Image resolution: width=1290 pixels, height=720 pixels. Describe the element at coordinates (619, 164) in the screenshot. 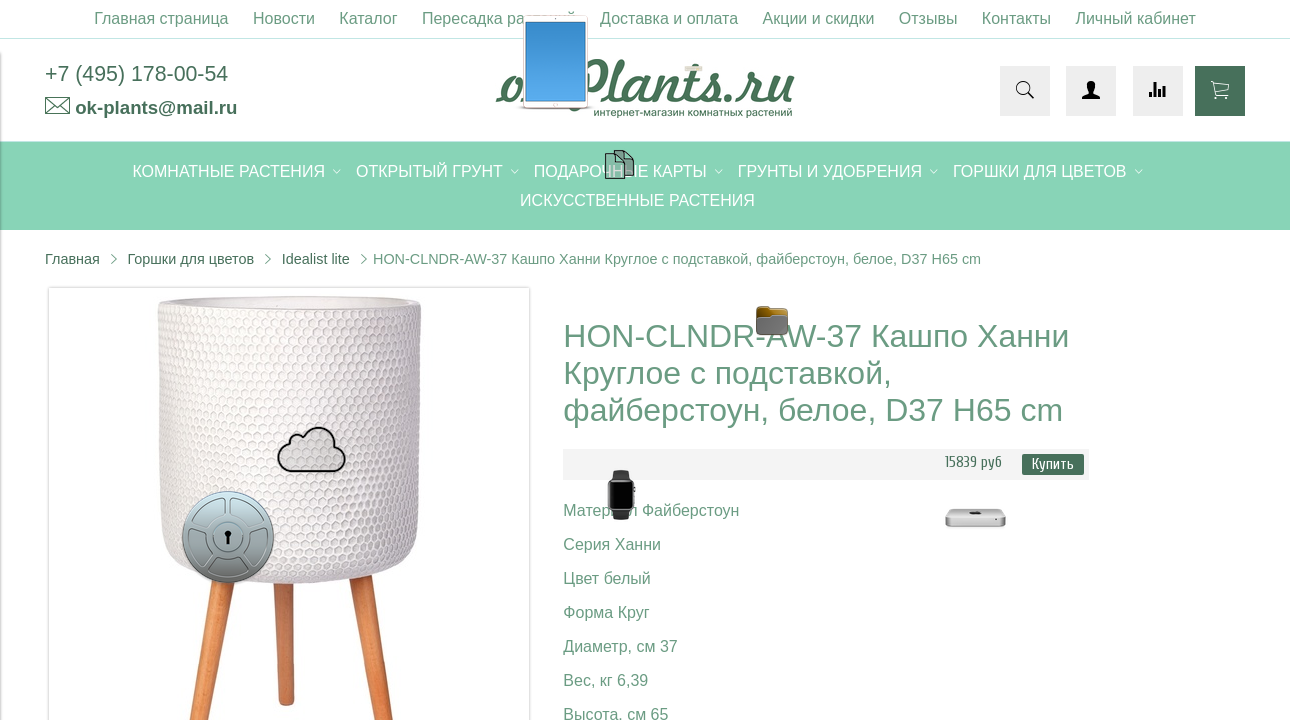

I see `access your documents folder in the sidebar` at that location.